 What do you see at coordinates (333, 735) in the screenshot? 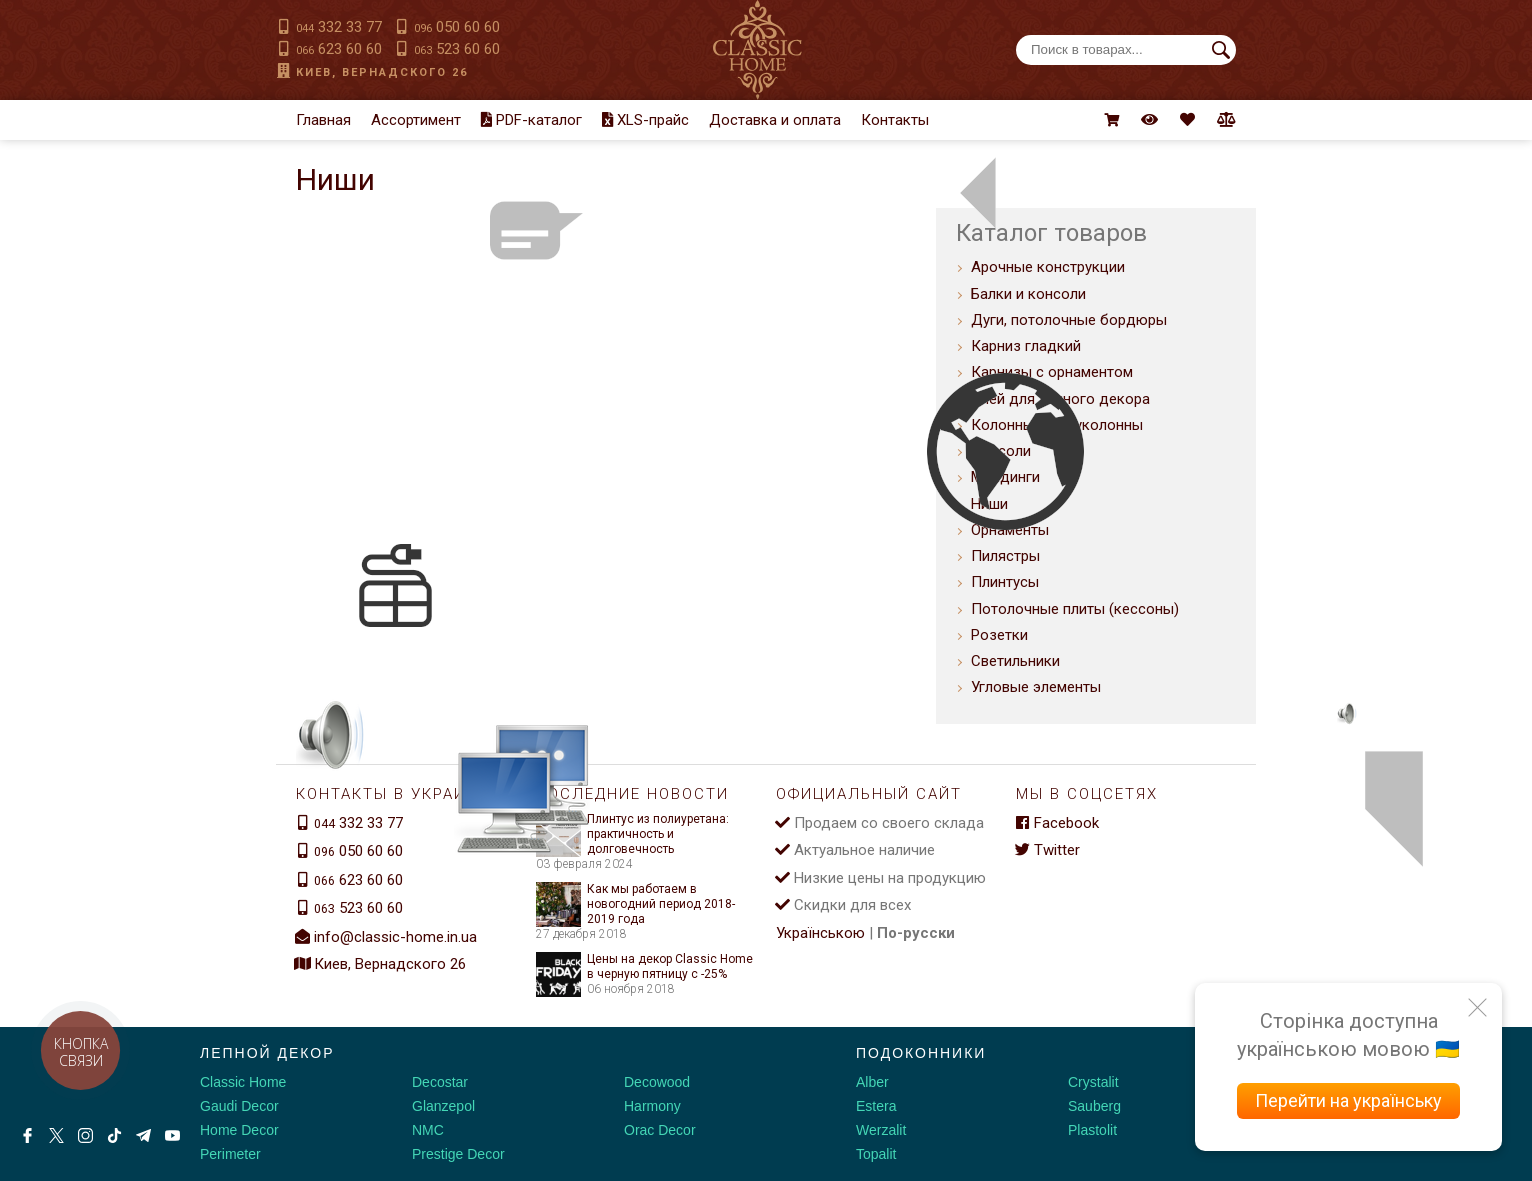
I see `indicates medium volume level` at bounding box center [333, 735].